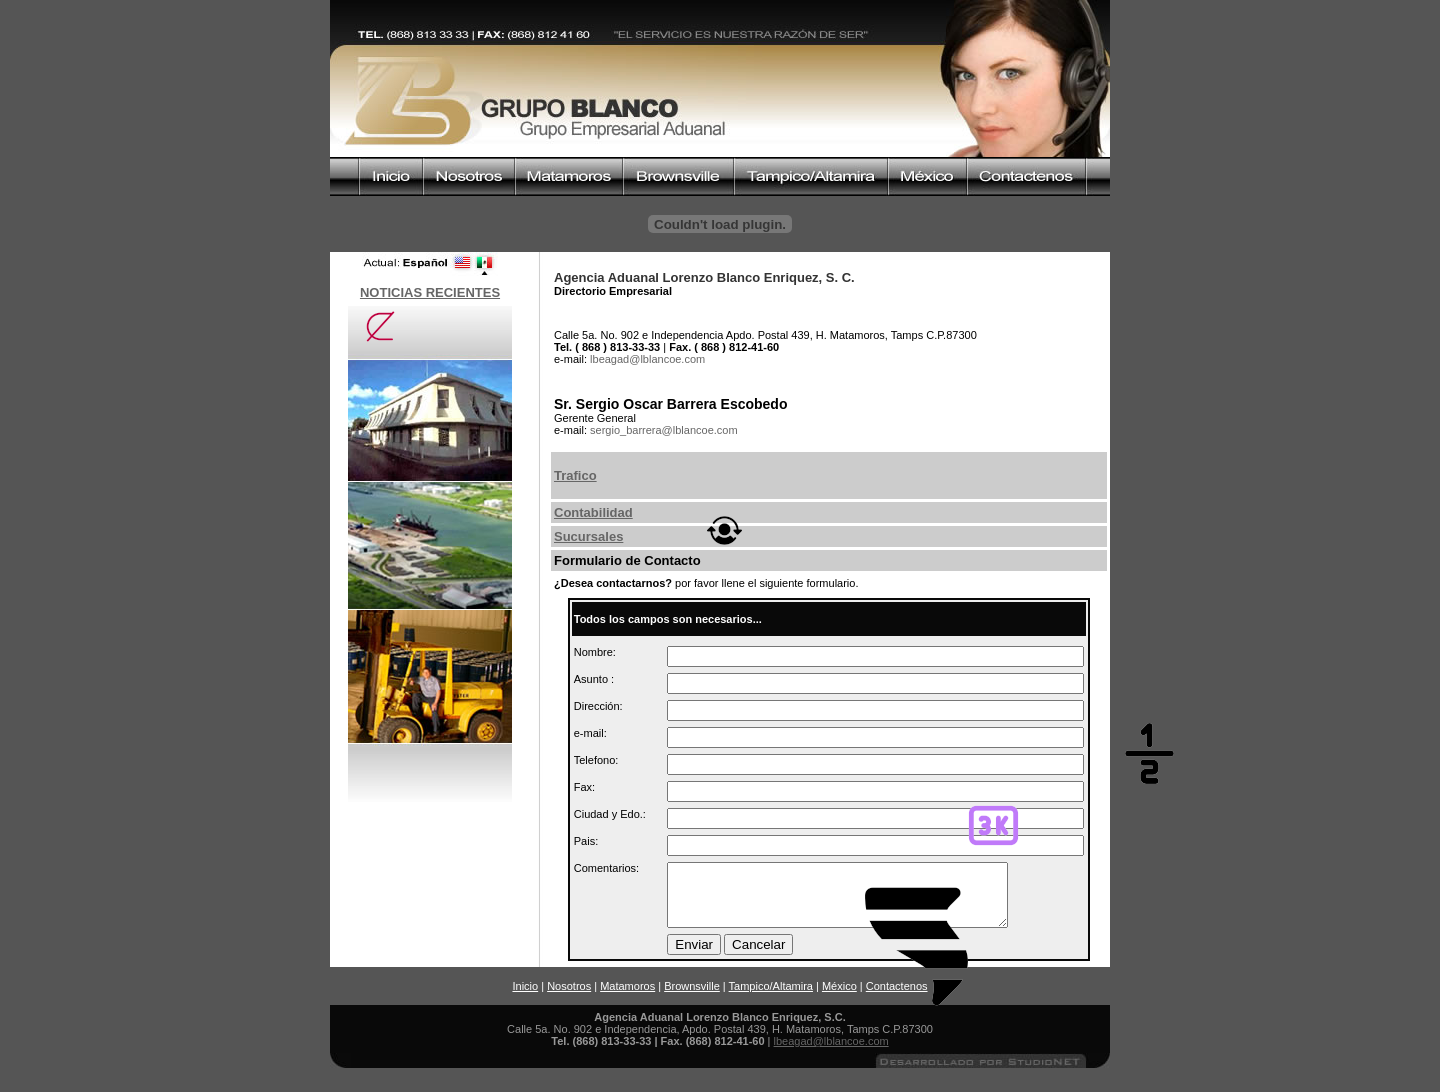 Image resolution: width=1440 pixels, height=1092 pixels. Describe the element at coordinates (993, 825) in the screenshot. I see `indicates 3K video resolution quality` at that location.